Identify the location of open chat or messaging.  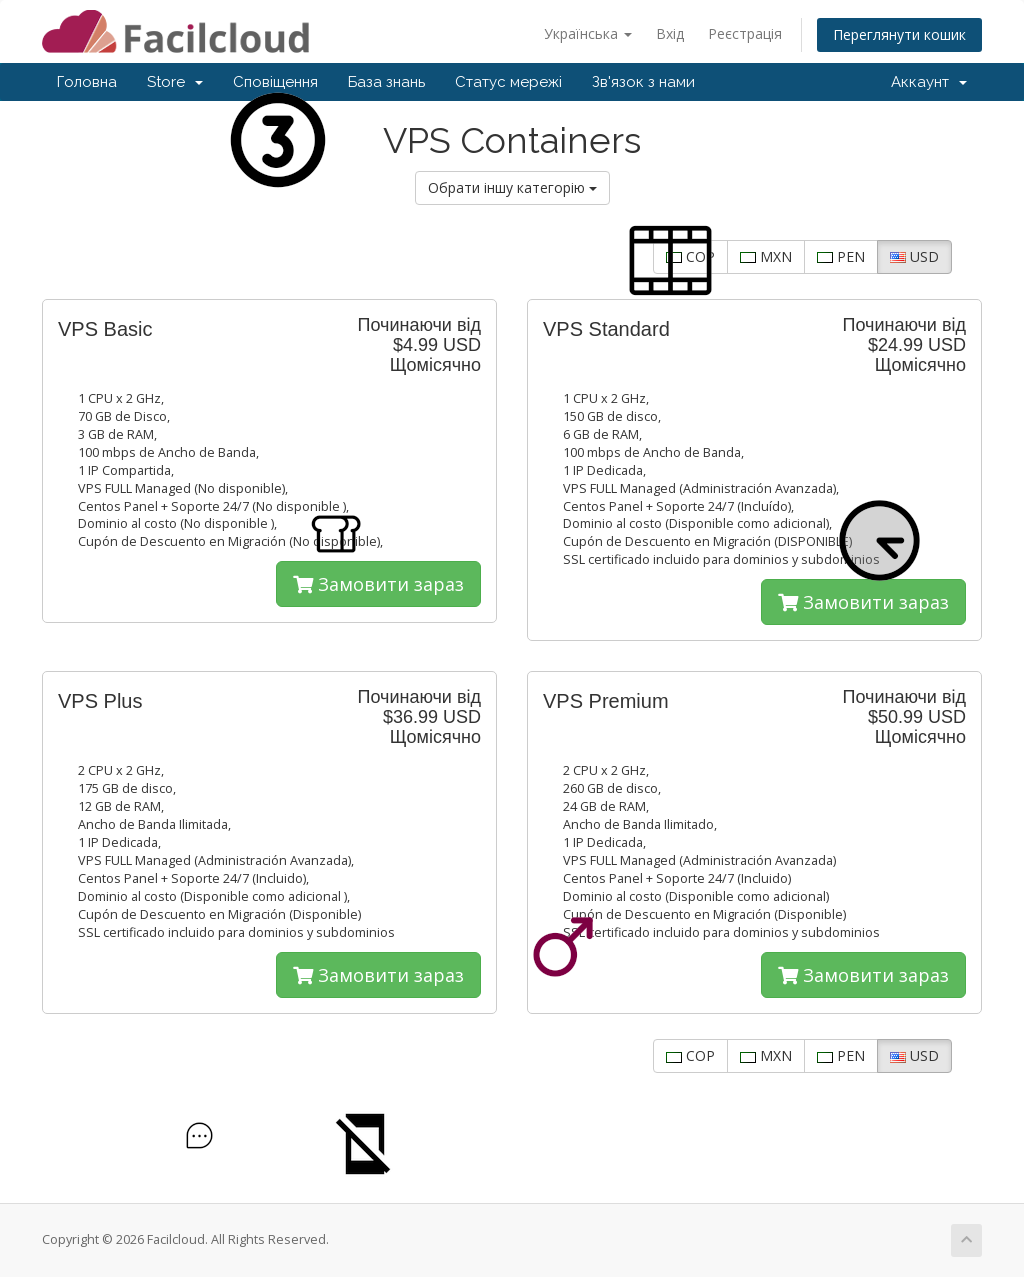
(199, 1136).